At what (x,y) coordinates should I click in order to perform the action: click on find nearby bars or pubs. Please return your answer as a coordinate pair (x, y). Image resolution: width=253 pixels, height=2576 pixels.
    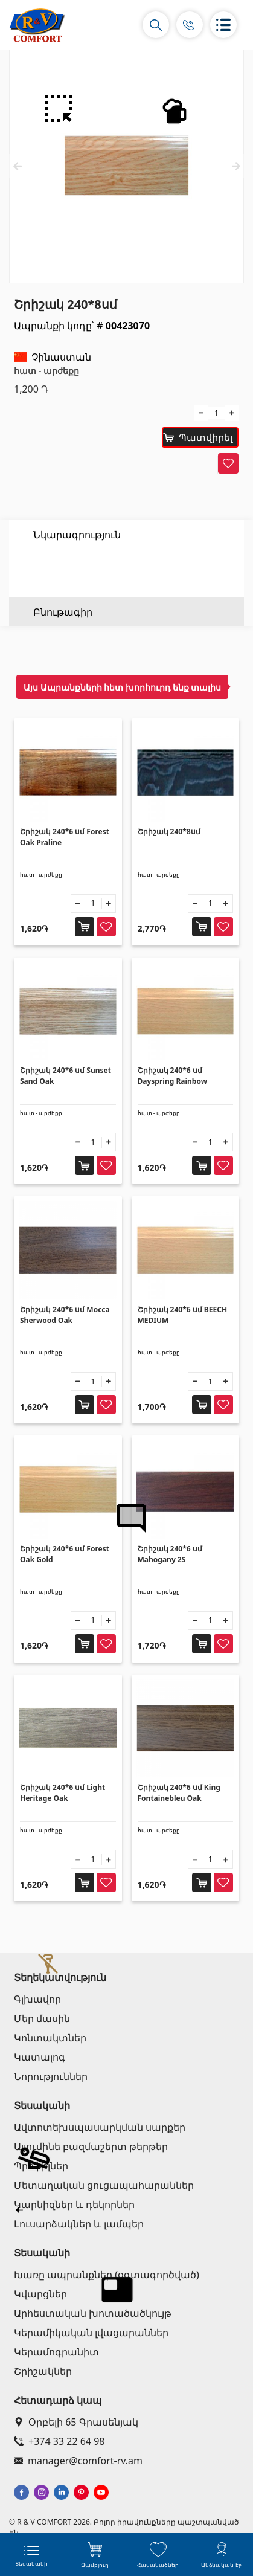
    Looking at the image, I should click on (175, 112).